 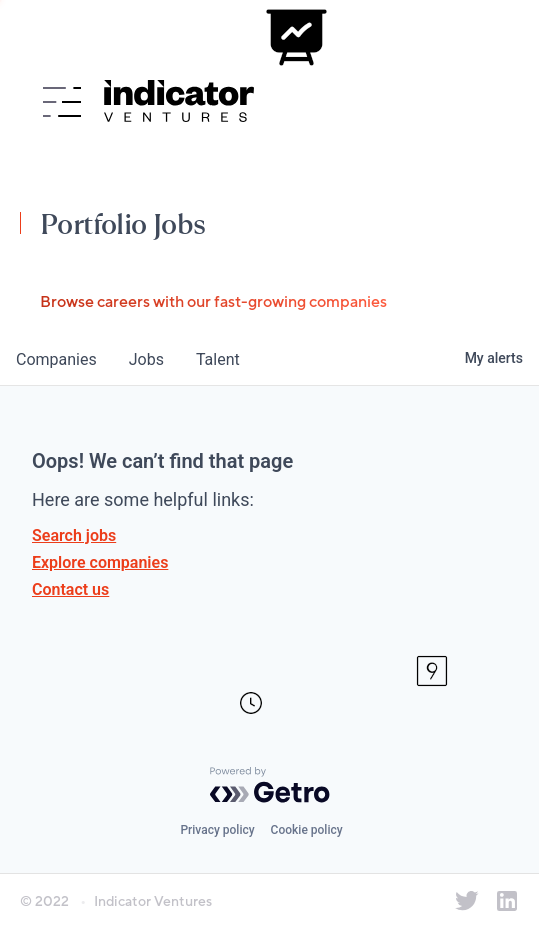 I want to click on view time or timestamp information, so click(x=251, y=703).